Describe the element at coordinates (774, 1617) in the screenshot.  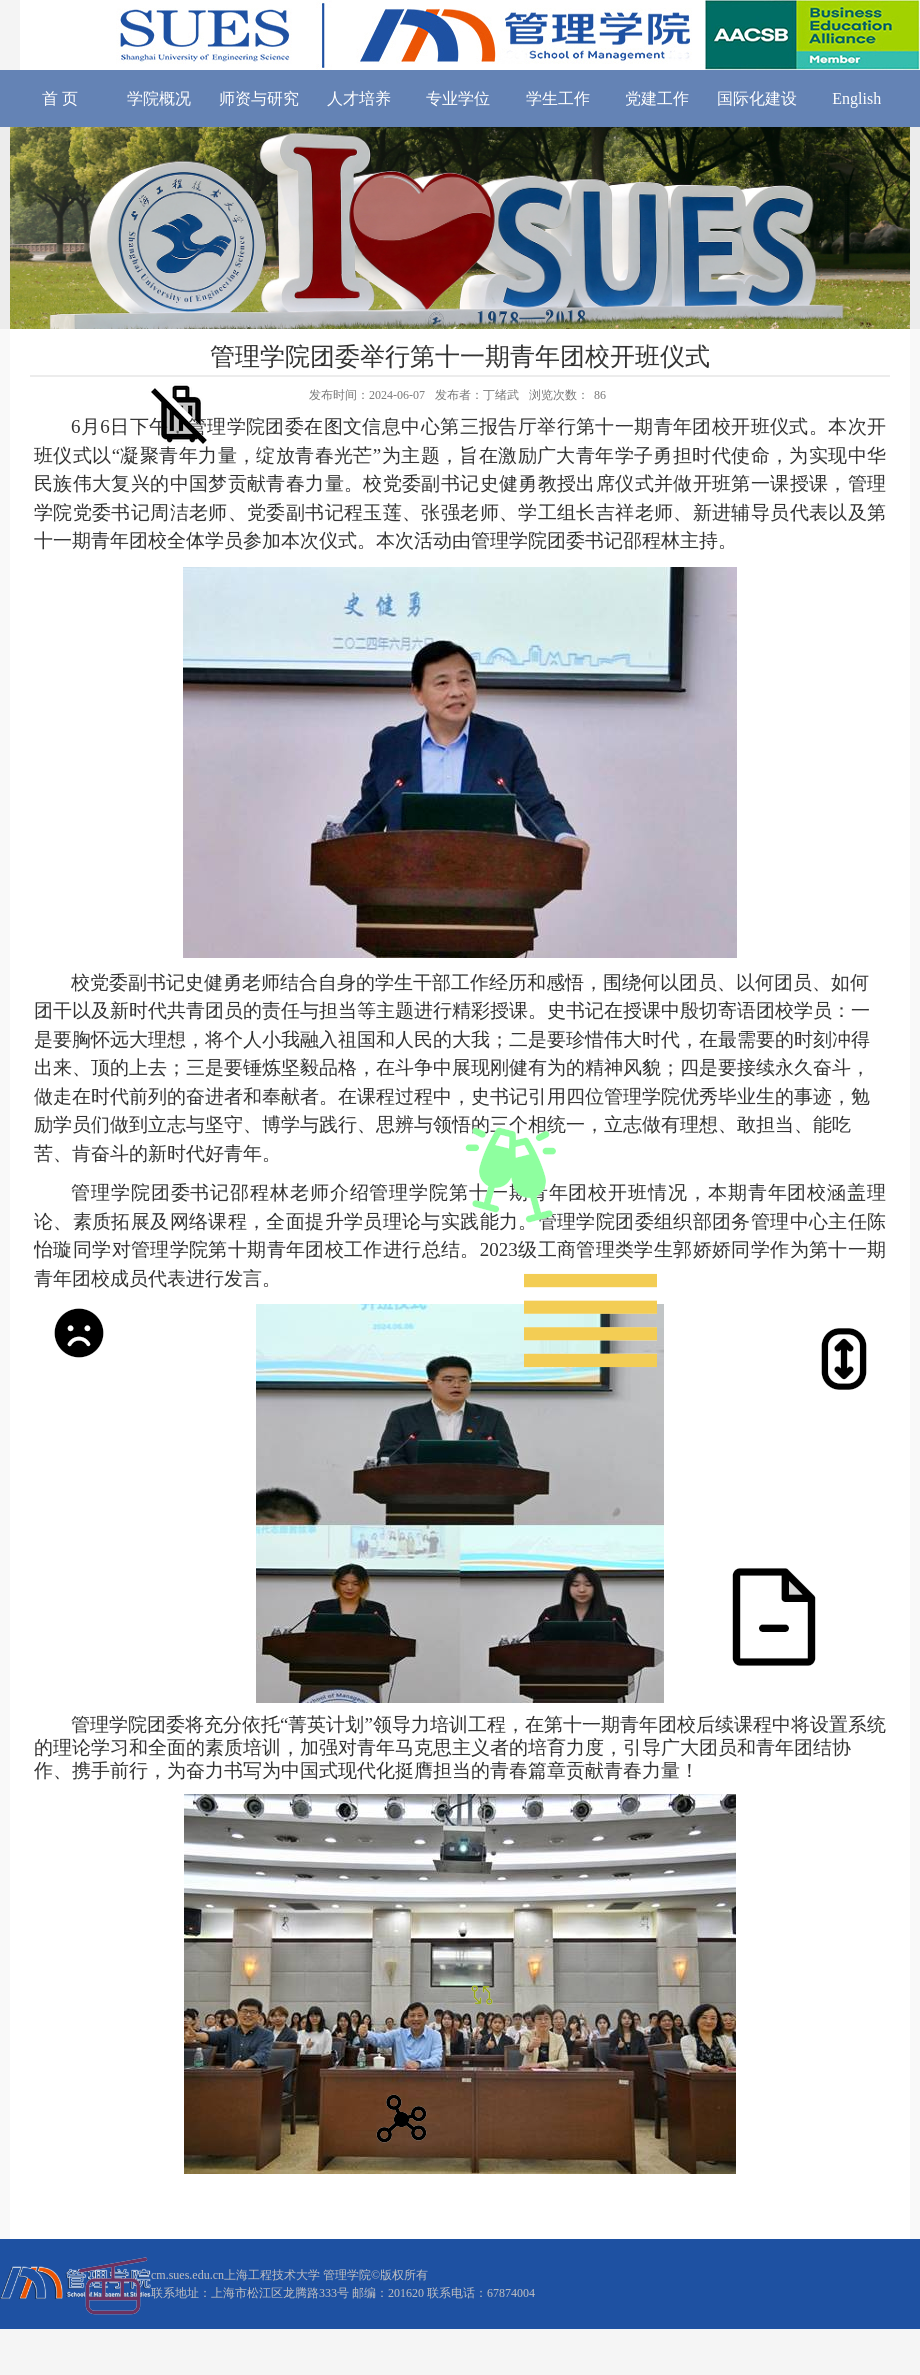
I see `remove a file from selection` at that location.